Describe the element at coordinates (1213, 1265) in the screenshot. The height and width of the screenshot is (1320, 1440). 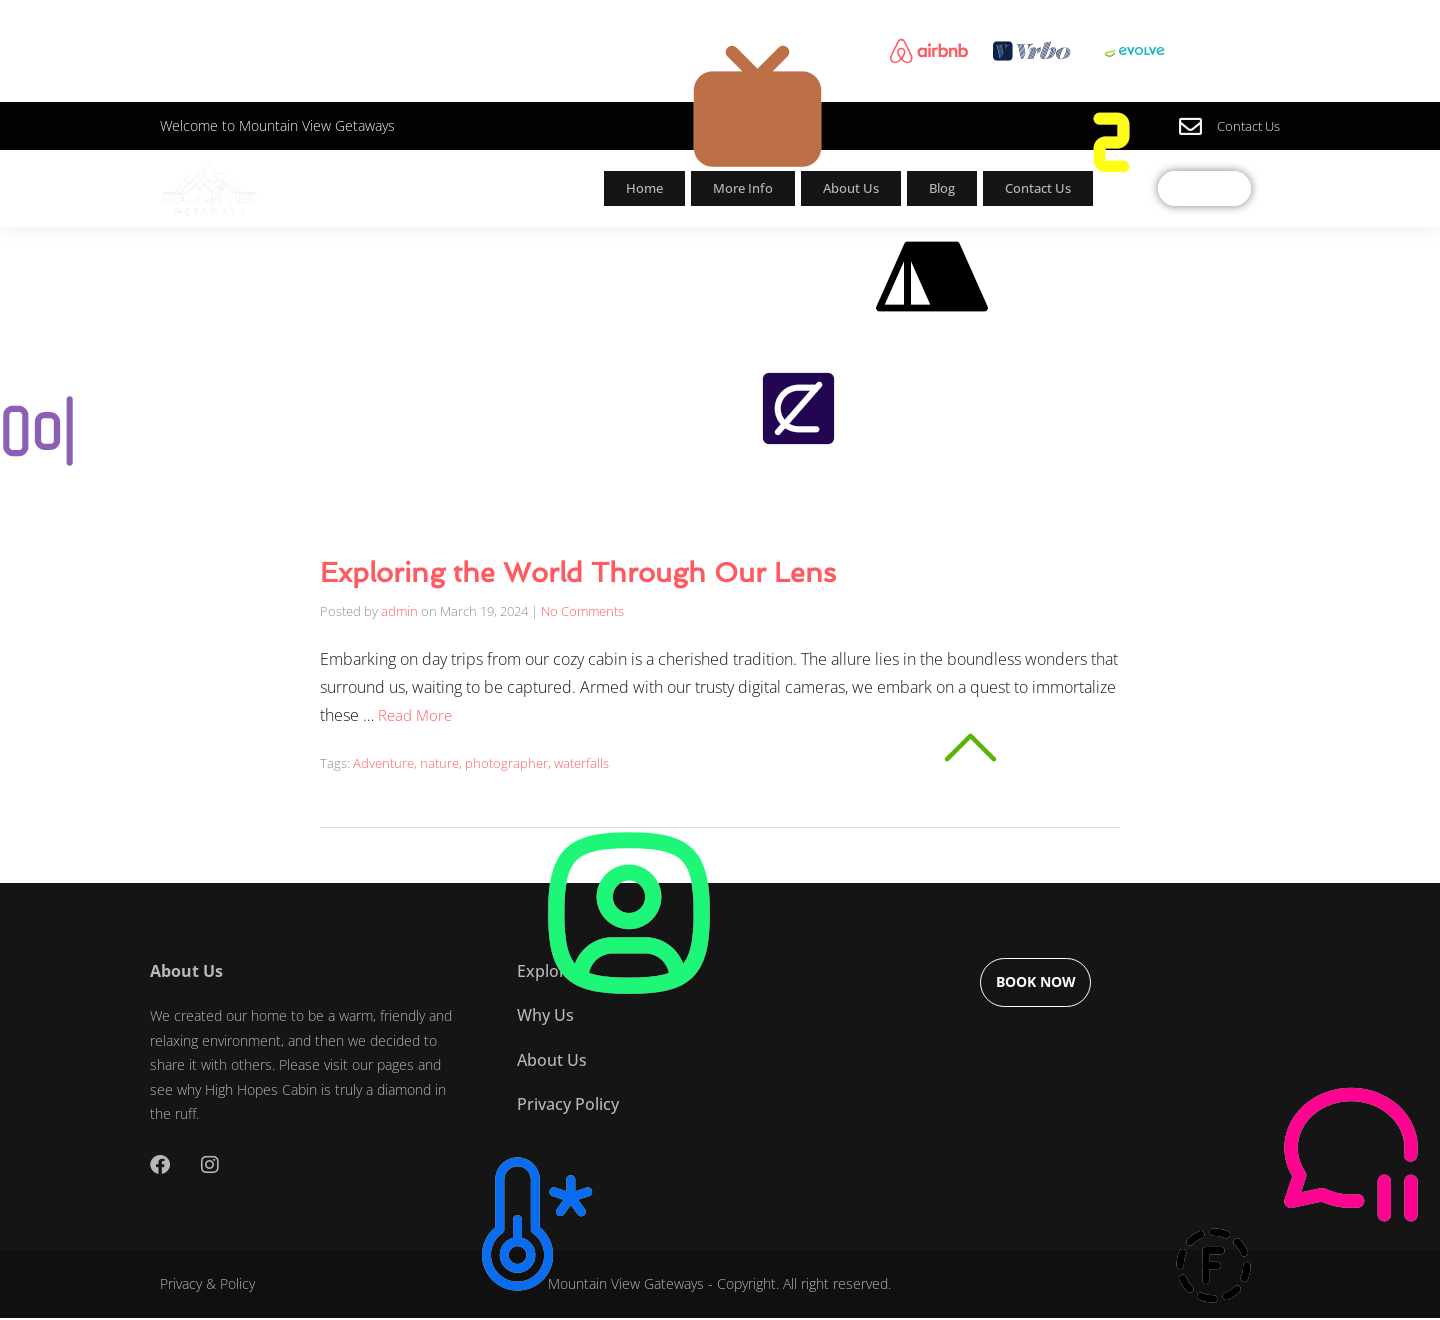
I see `indicates a draft or pending status` at that location.